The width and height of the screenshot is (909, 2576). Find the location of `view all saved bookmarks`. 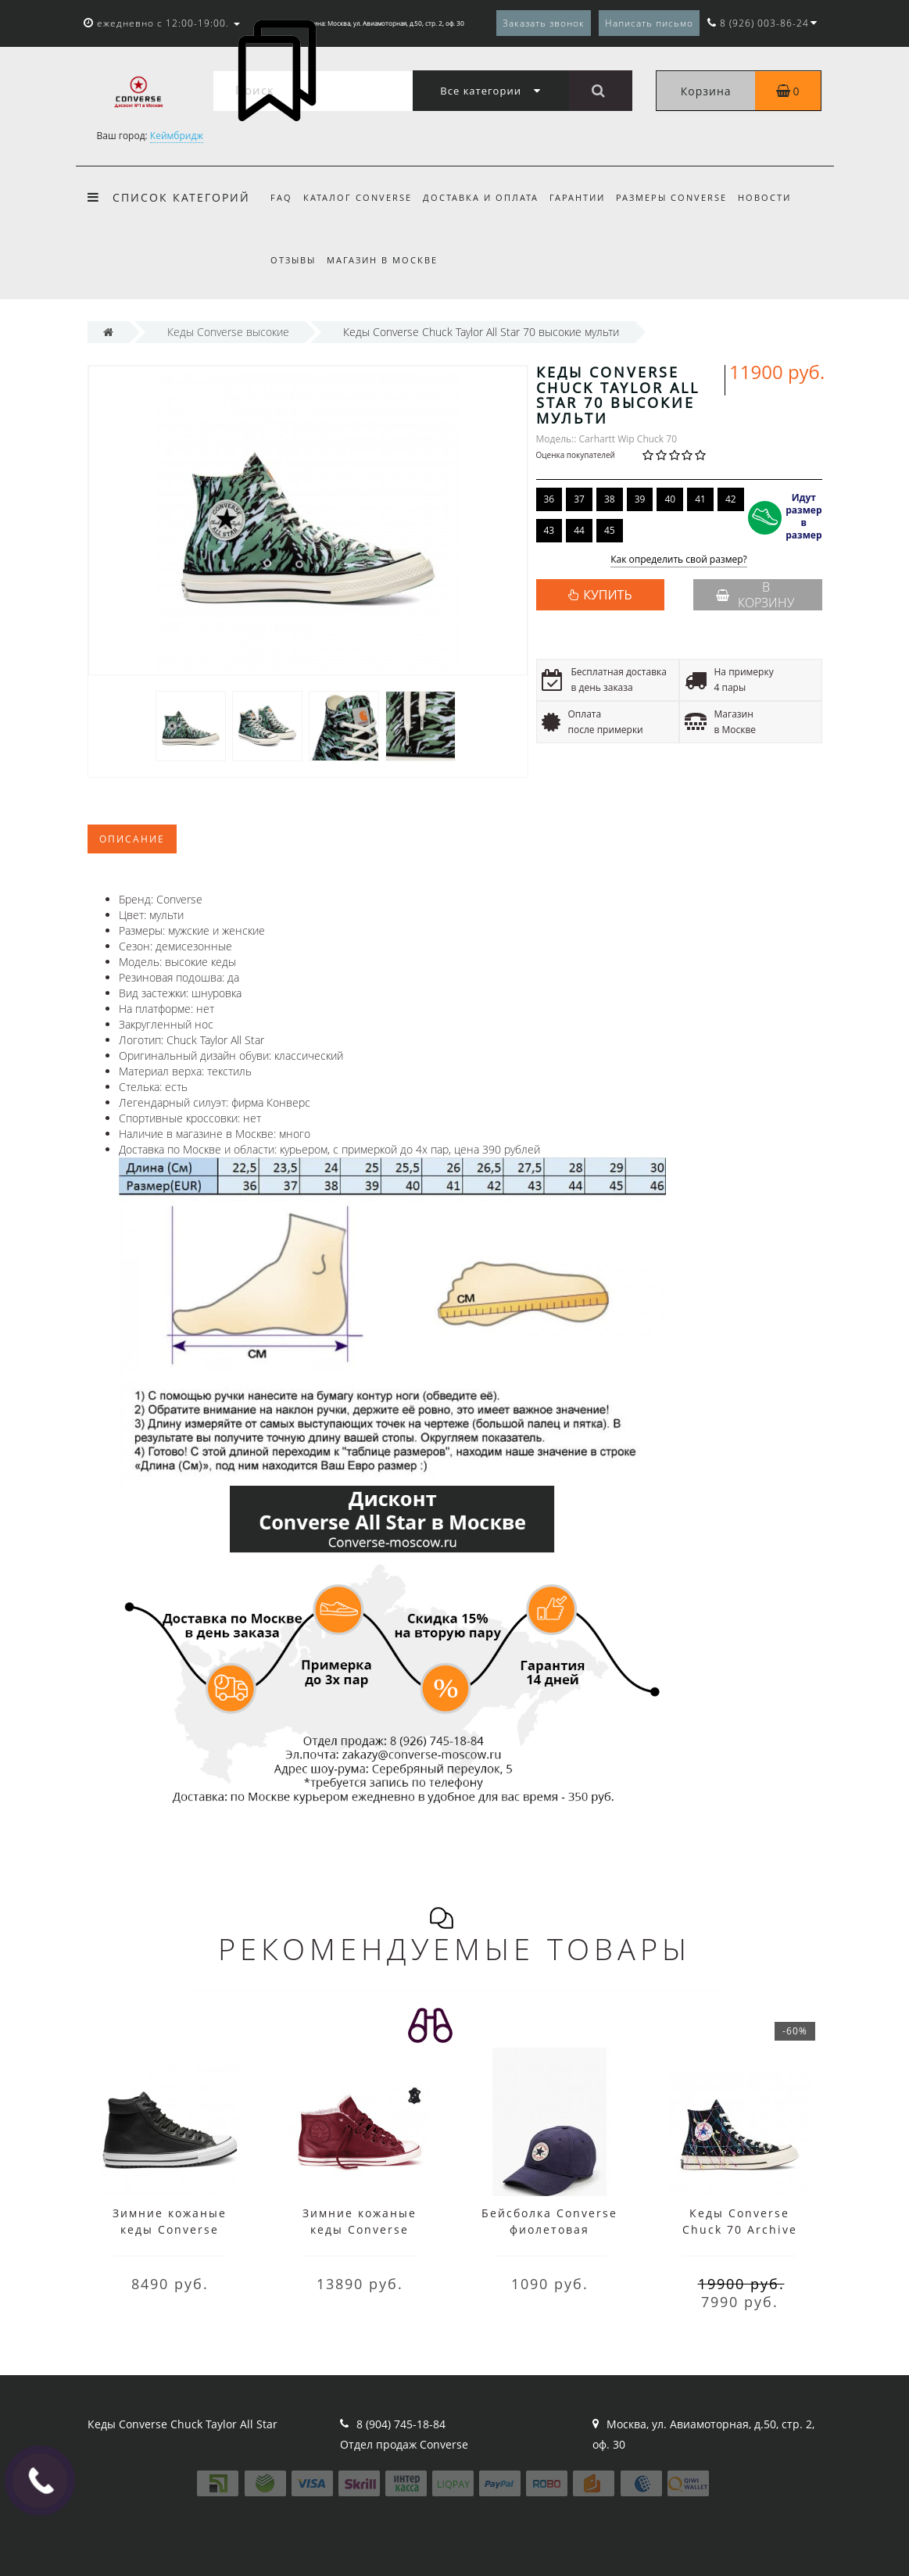

view all saved bookmarks is located at coordinates (277, 70).